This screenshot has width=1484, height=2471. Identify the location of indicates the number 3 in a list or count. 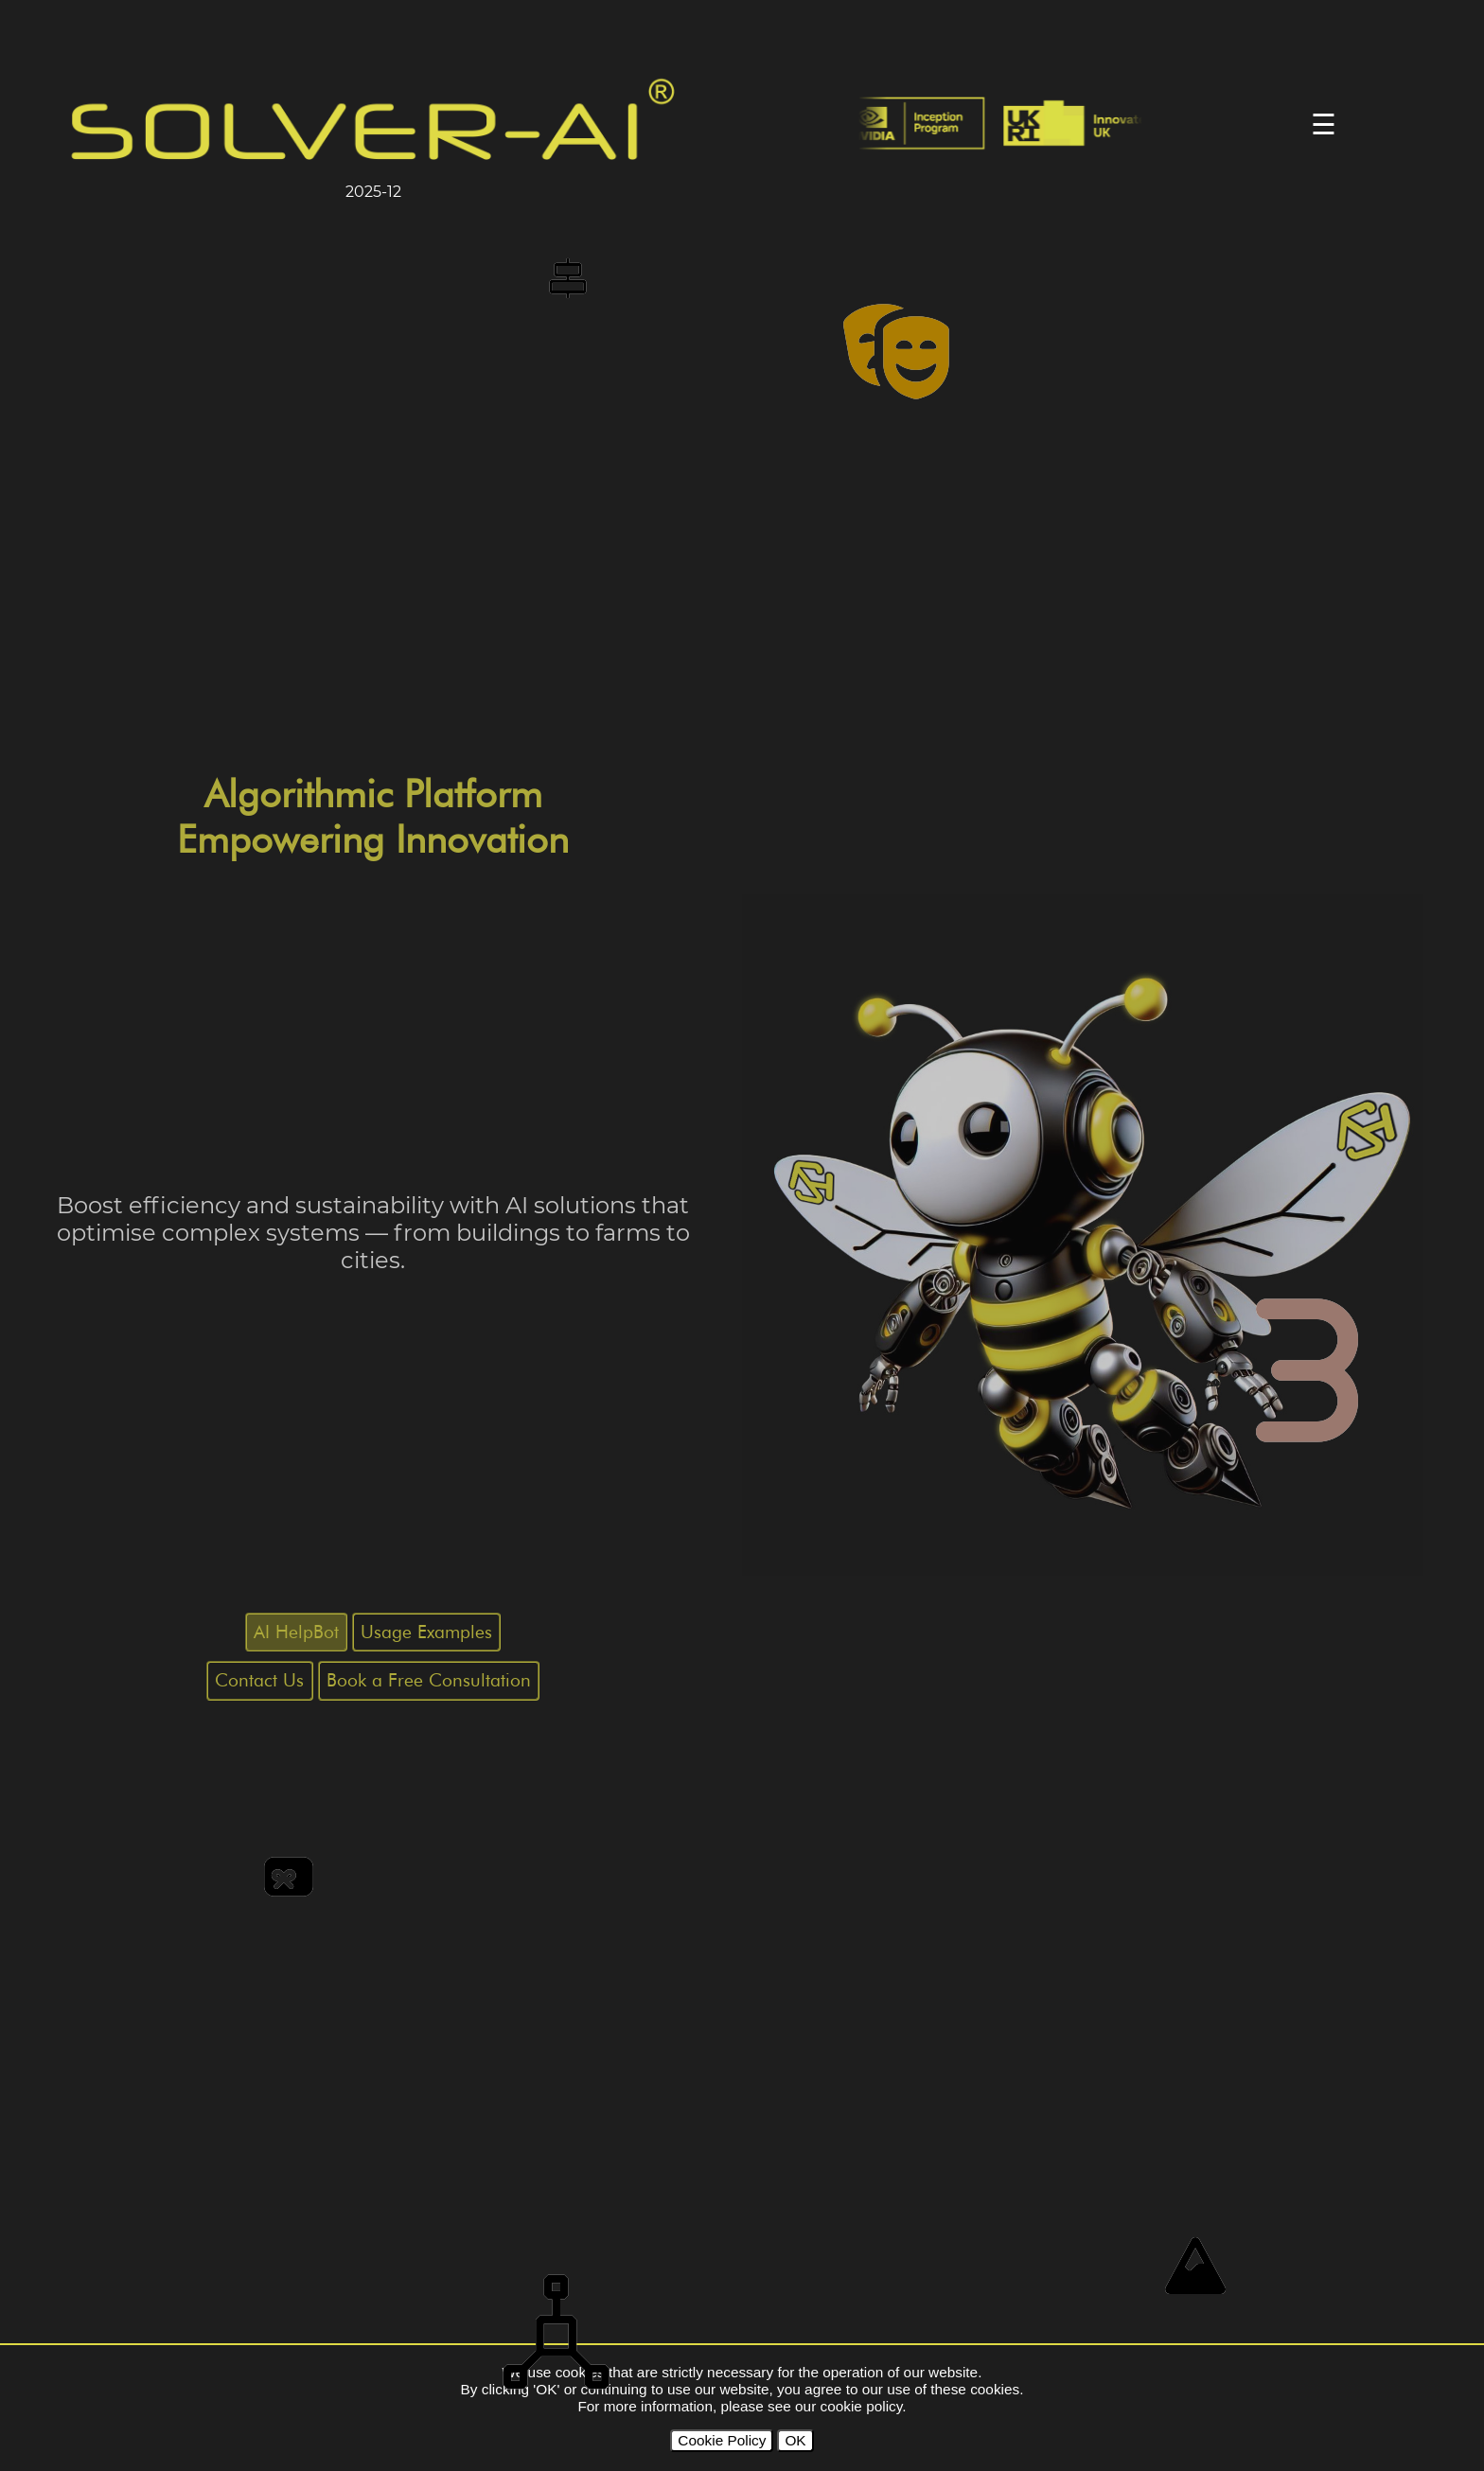
(1307, 1370).